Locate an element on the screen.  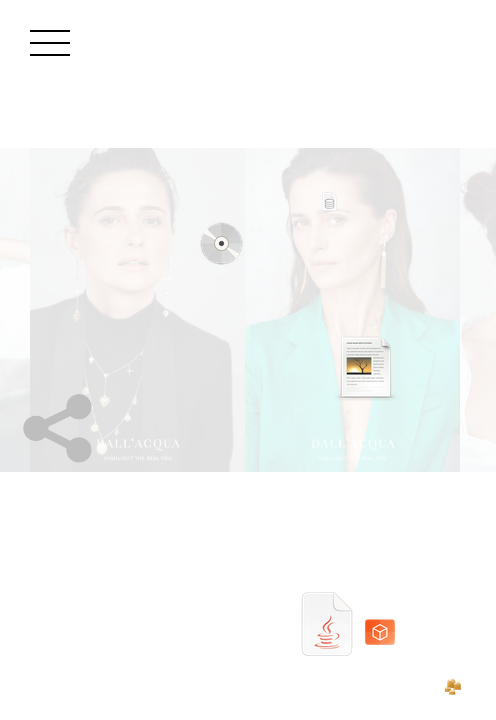
3D model file in STL ASCII format is located at coordinates (380, 631).